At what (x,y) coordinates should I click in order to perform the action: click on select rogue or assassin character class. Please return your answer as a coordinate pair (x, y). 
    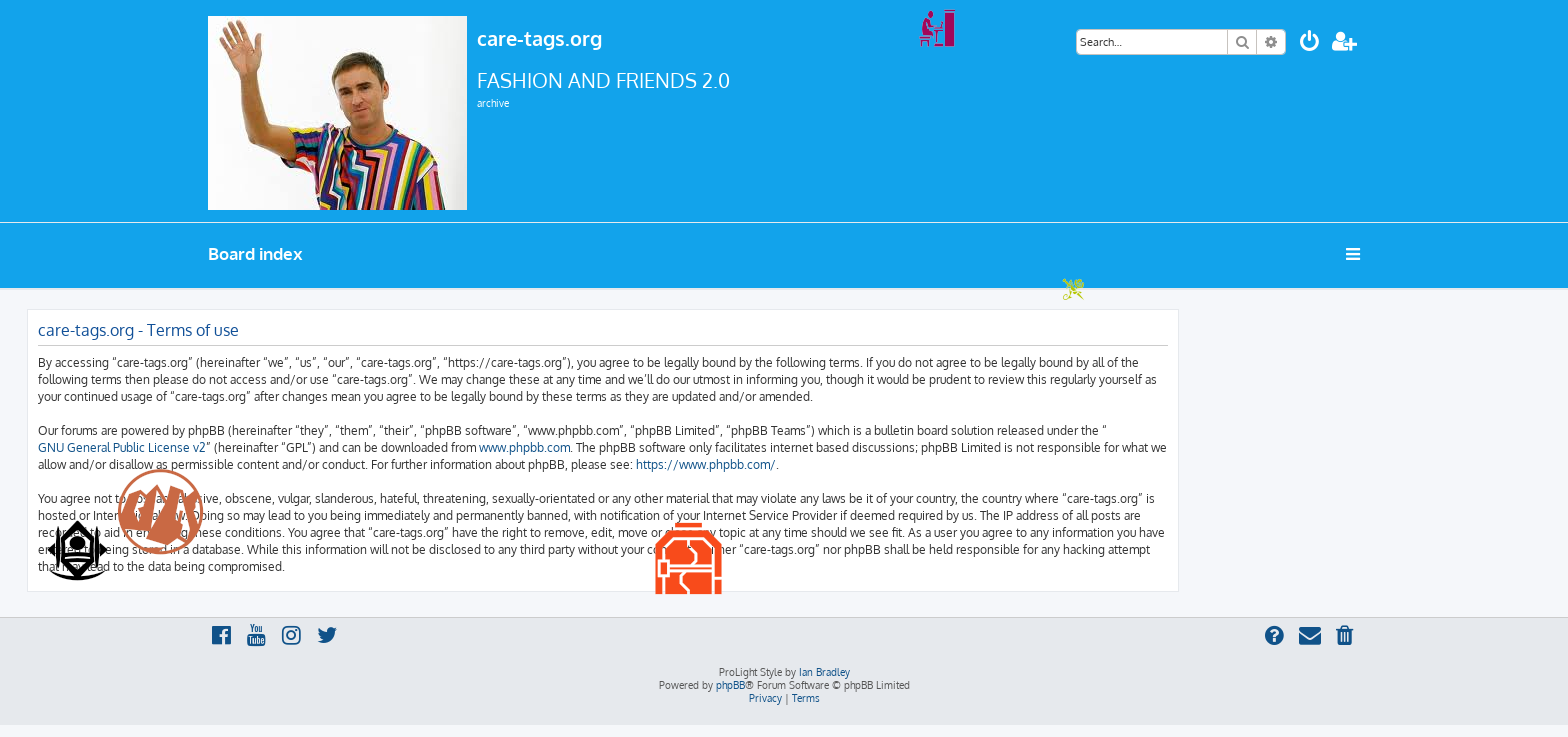
    Looking at the image, I should click on (1073, 289).